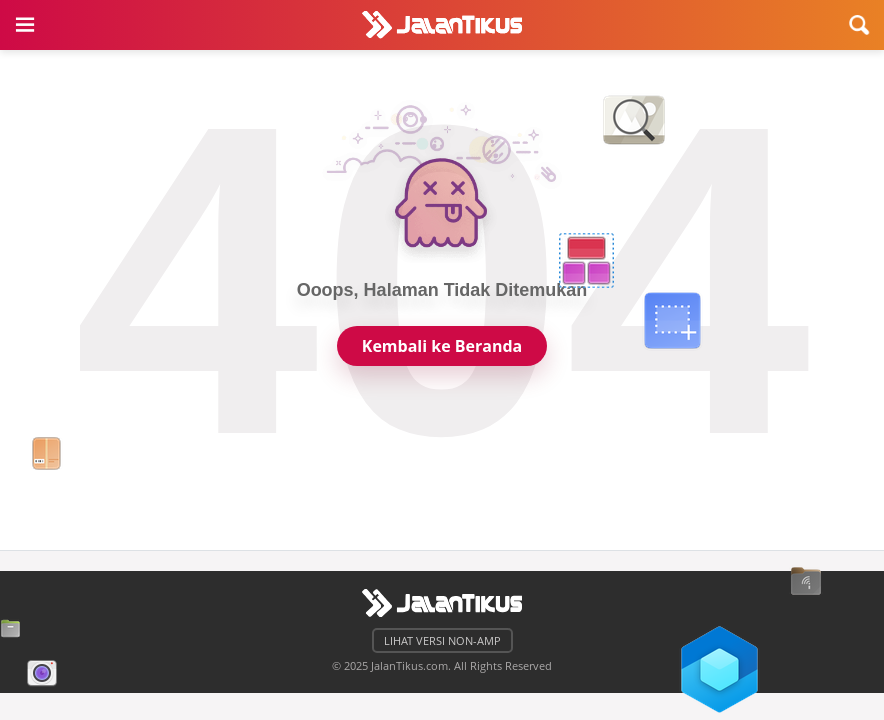  Describe the element at coordinates (806, 581) in the screenshot. I see `open insync cloud sync folder` at that location.